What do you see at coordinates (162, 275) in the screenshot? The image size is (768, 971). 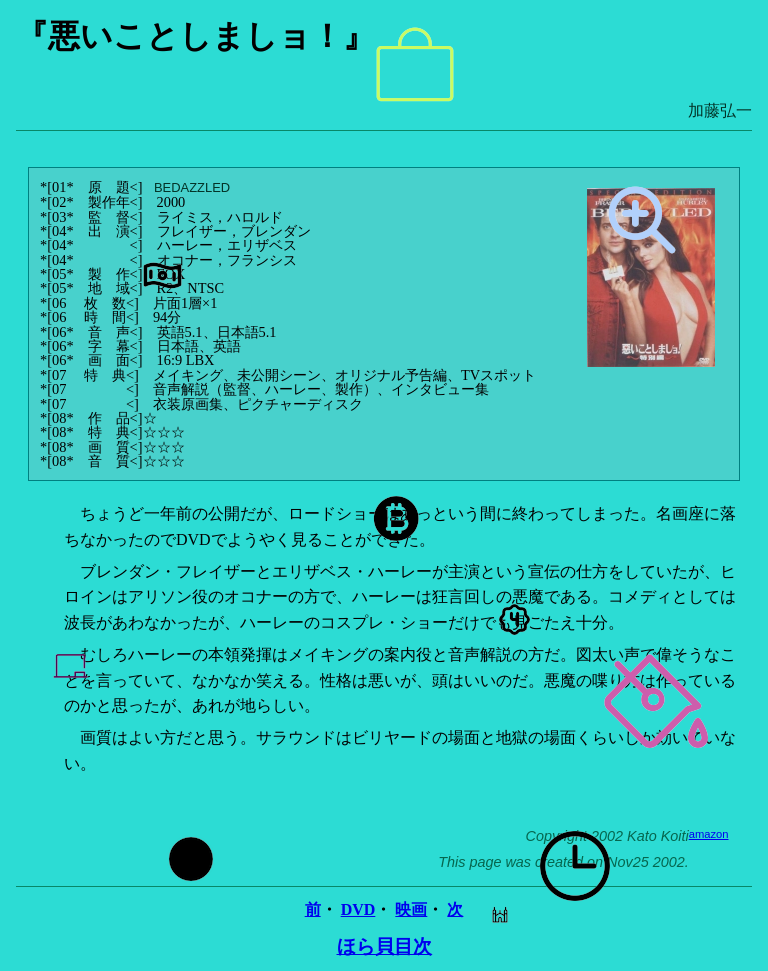 I see `view currency or payment options` at bounding box center [162, 275].